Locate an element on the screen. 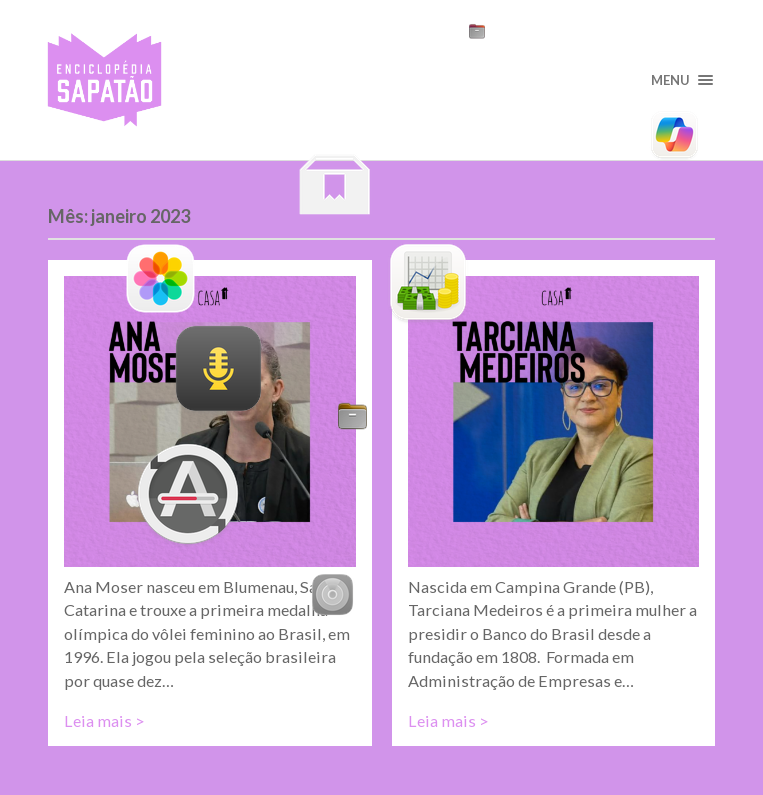 The width and height of the screenshot is (763, 795). open gnucash personal finance application is located at coordinates (428, 282).